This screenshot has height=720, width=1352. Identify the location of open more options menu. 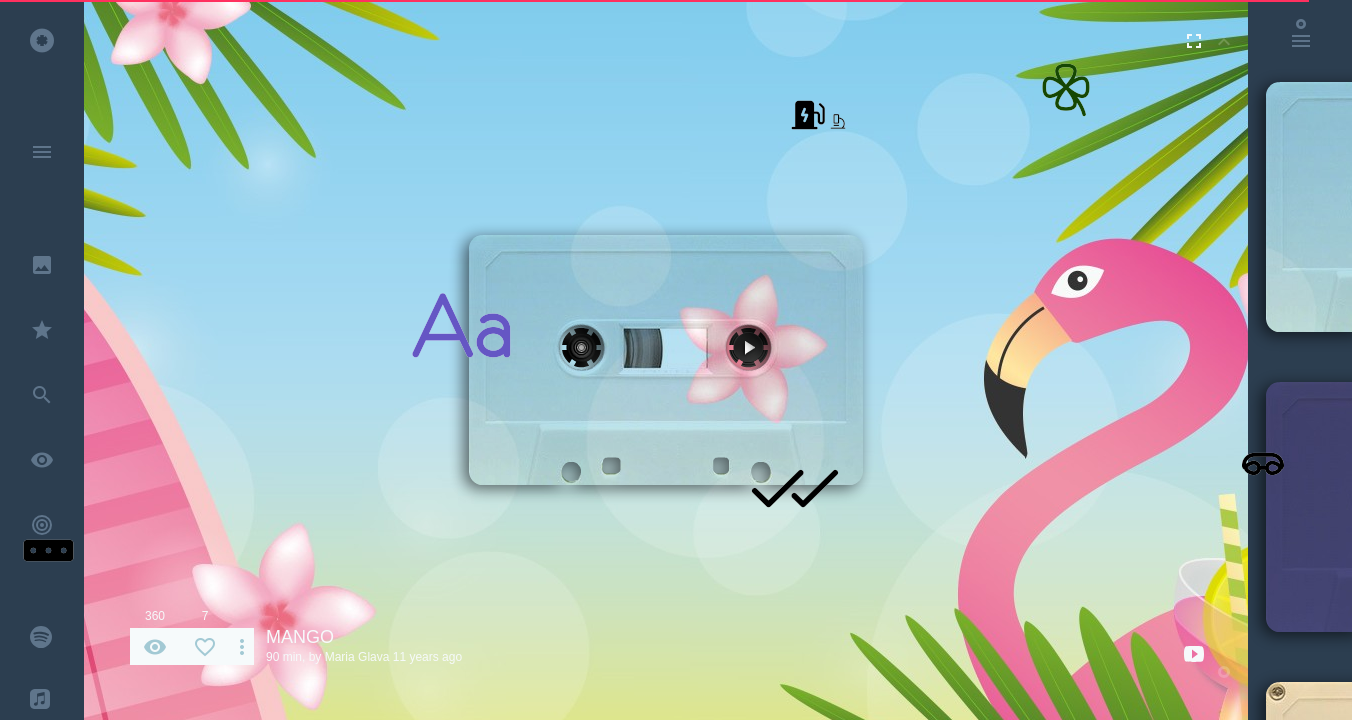
(48, 550).